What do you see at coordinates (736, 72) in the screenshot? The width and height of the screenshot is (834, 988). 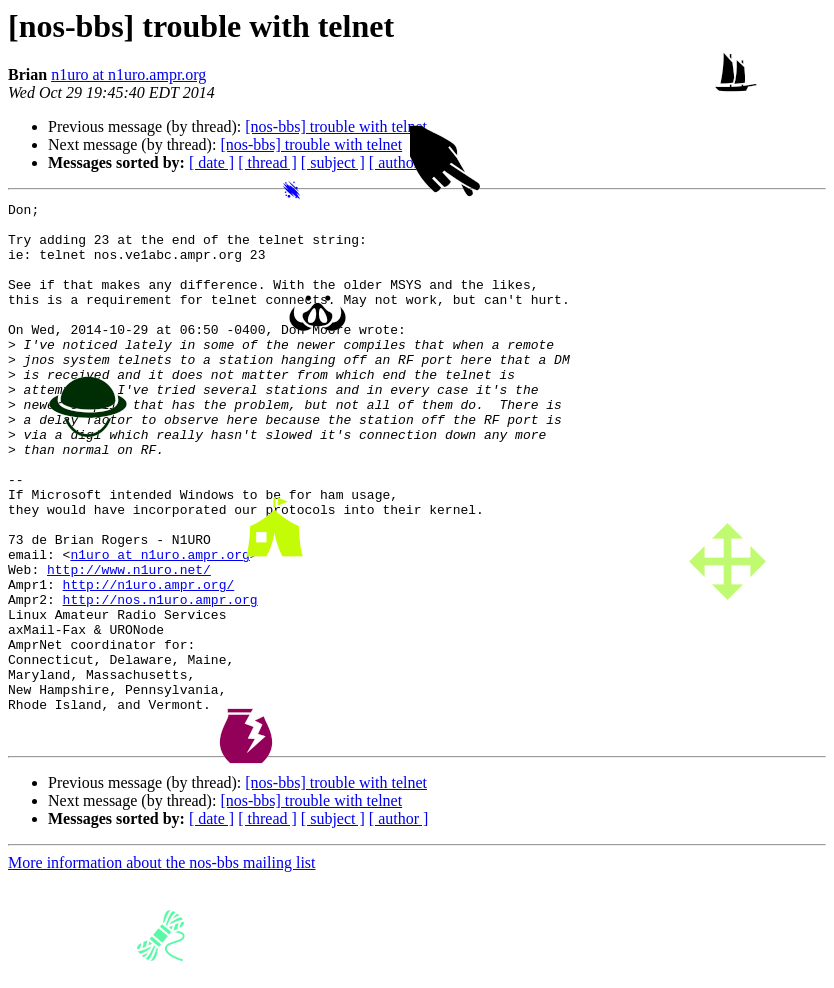 I see `select a sailing boat or nautical vessel` at bounding box center [736, 72].